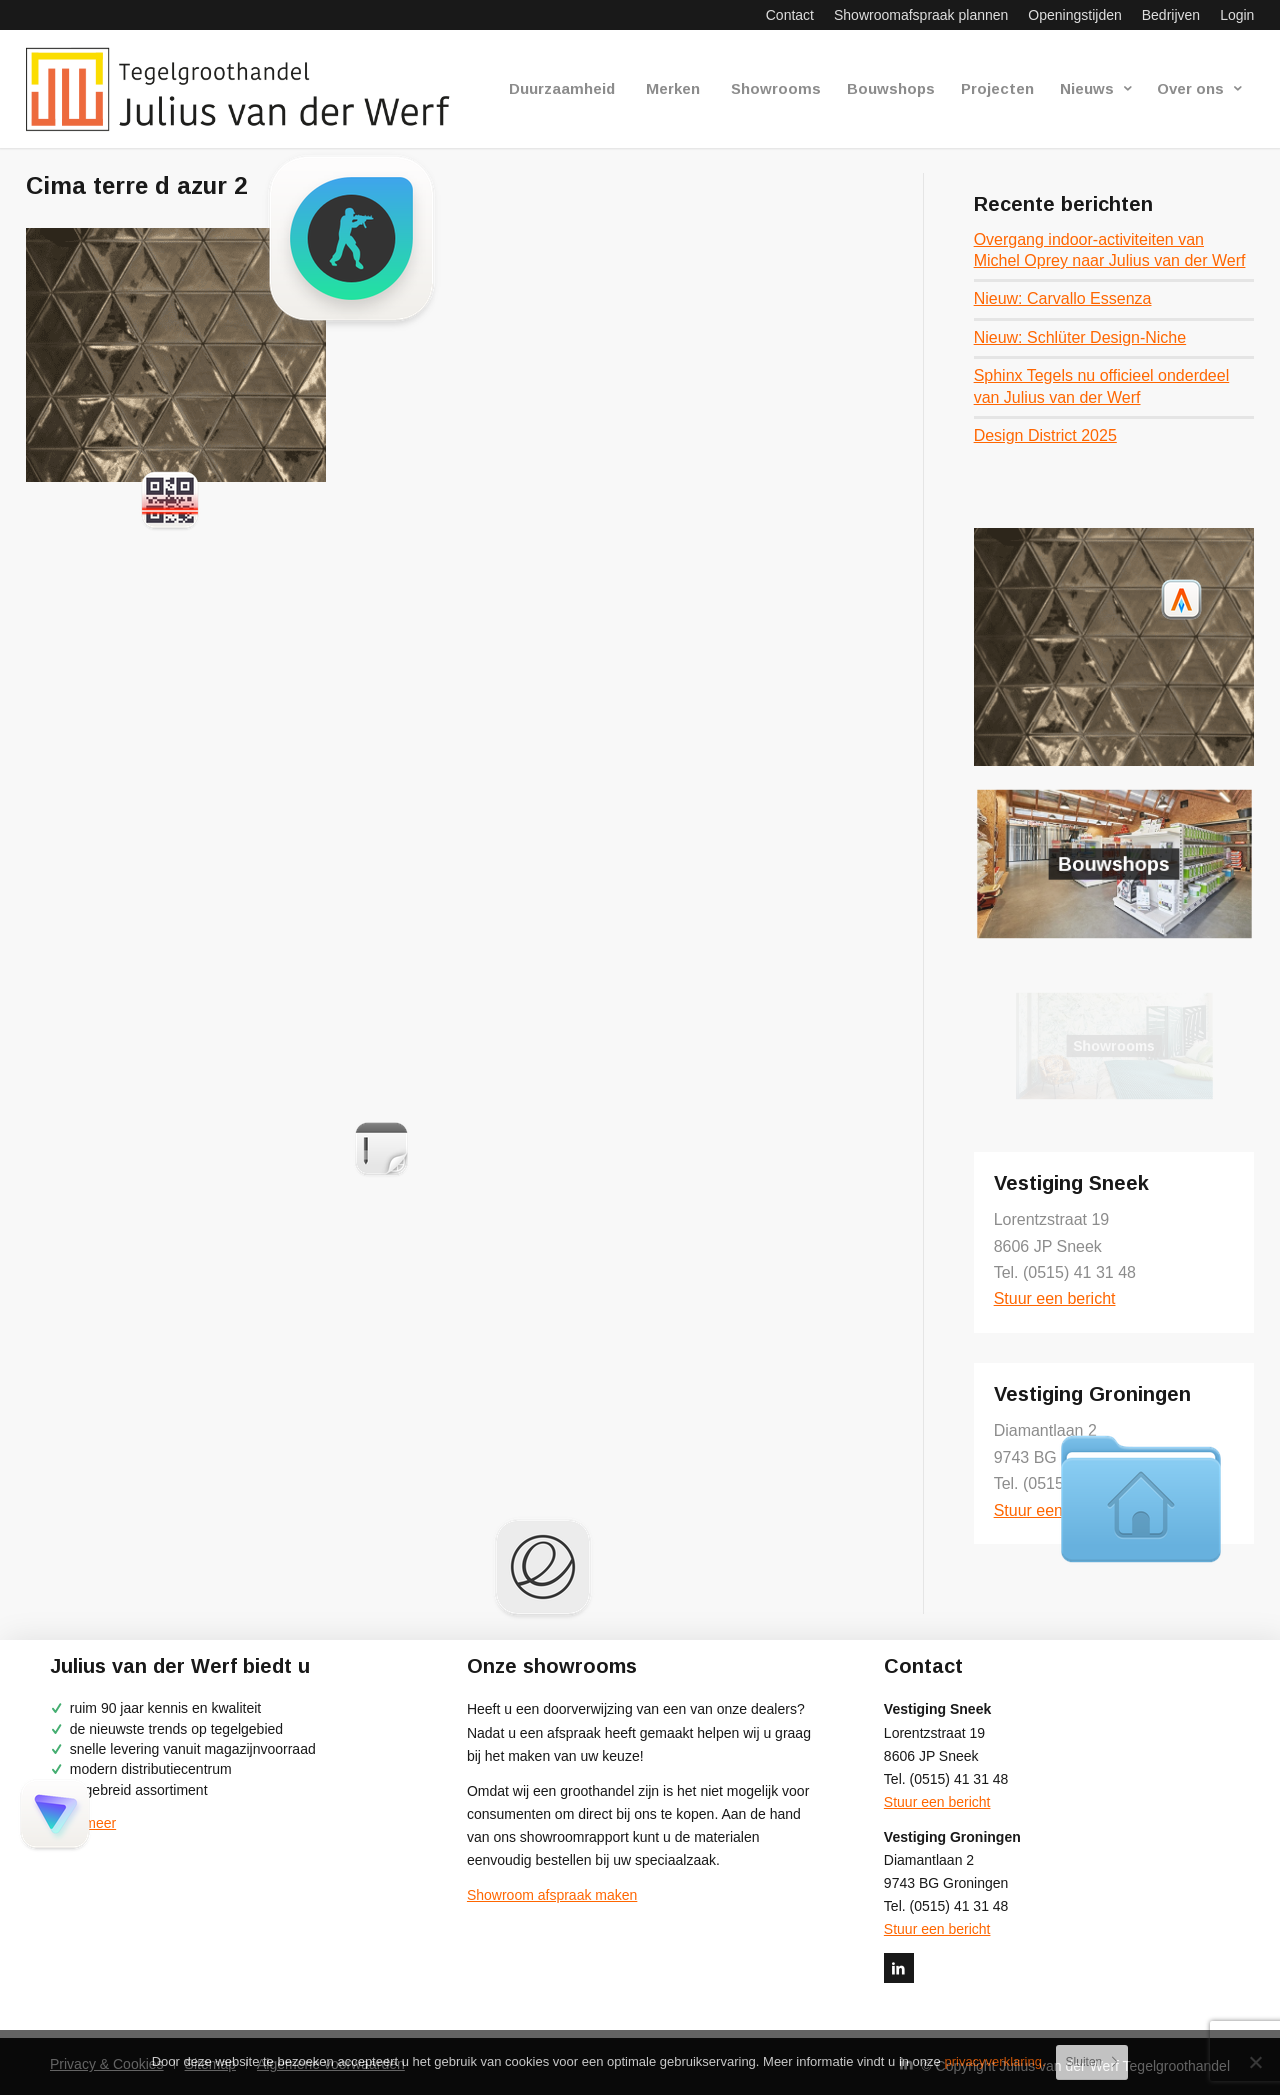  Describe the element at coordinates (1141, 1499) in the screenshot. I see `open your home folder` at that location.